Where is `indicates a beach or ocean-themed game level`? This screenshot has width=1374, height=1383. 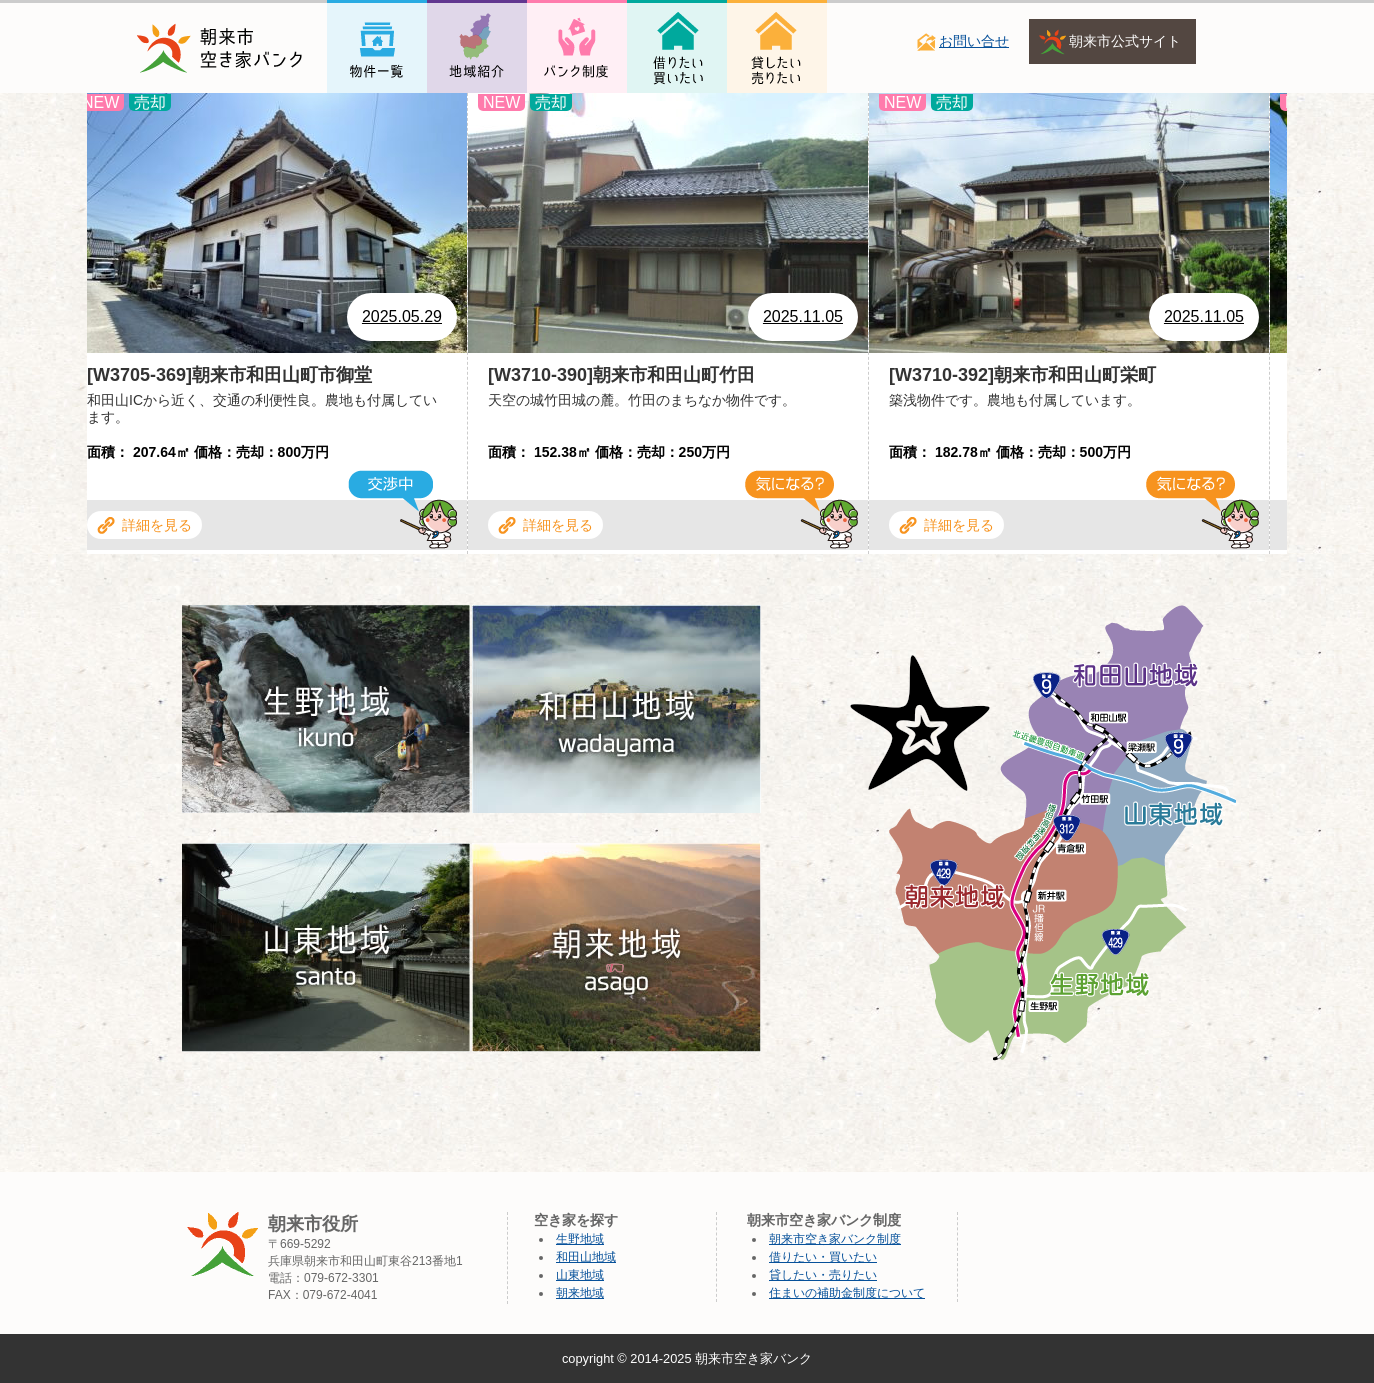
indicates a beach or ocean-themed game level is located at coordinates (919, 722).